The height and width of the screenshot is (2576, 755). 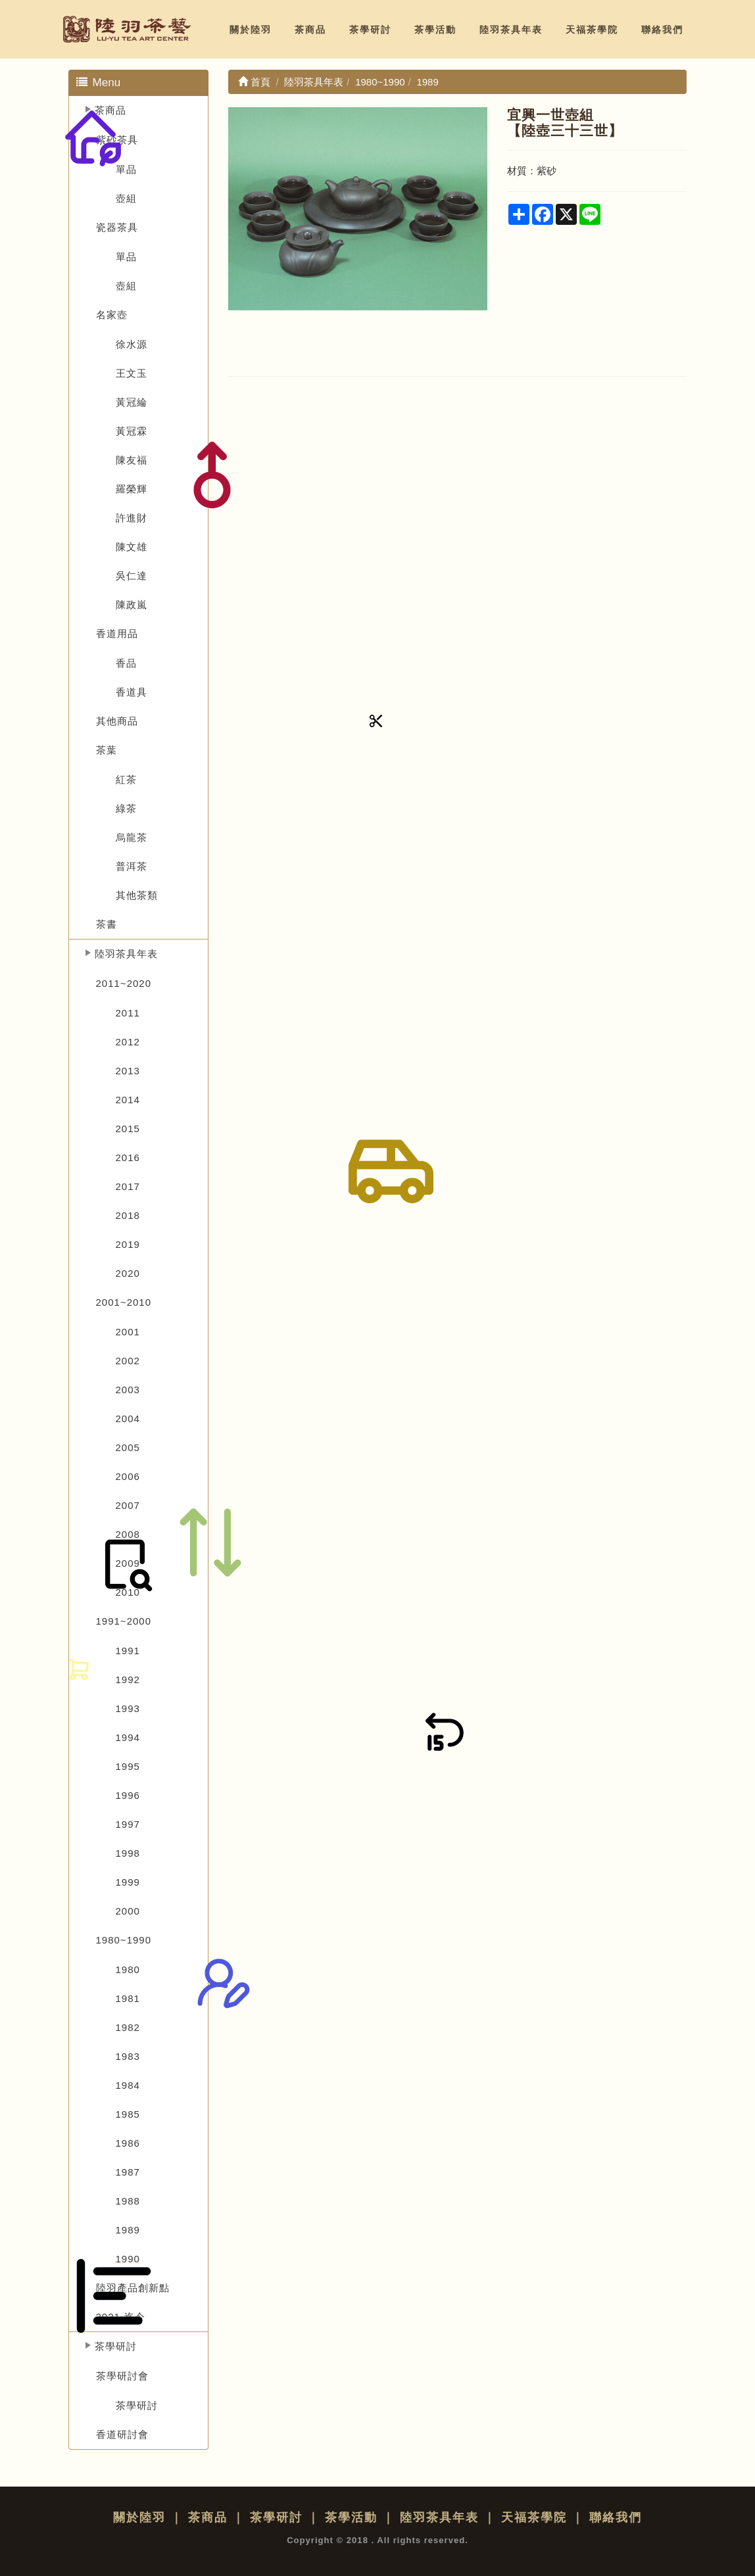 I want to click on view your shopping cart, so click(x=79, y=1669).